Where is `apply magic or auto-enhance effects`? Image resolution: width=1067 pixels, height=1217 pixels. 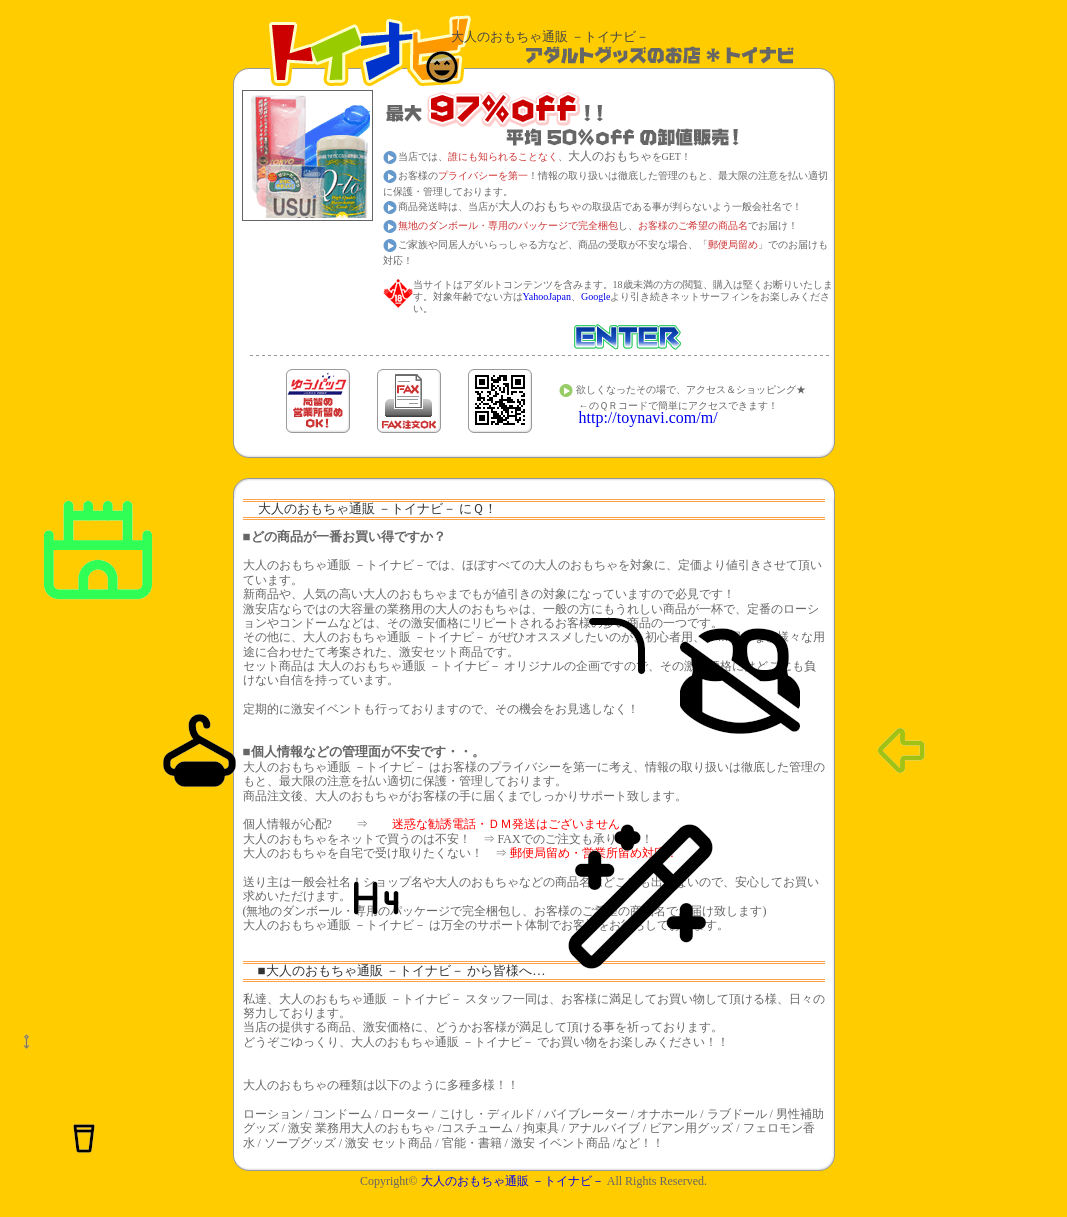
apply magic or auto-enhance effects is located at coordinates (640, 896).